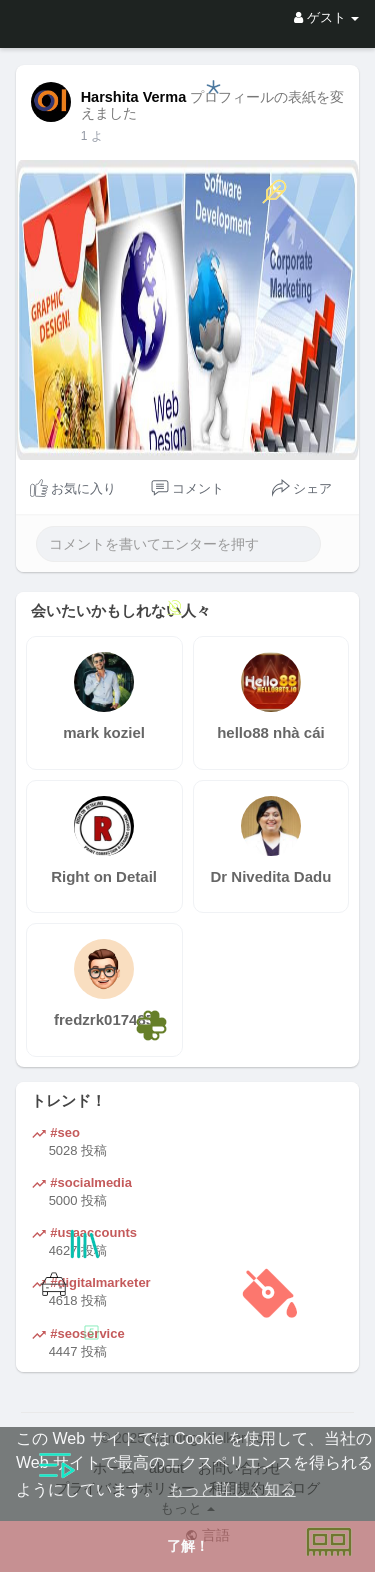 This screenshot has width=375, height=1572. Describe the element at coordinates (85, 1244) in the screenshot. I see `access your saved content library` at that location.